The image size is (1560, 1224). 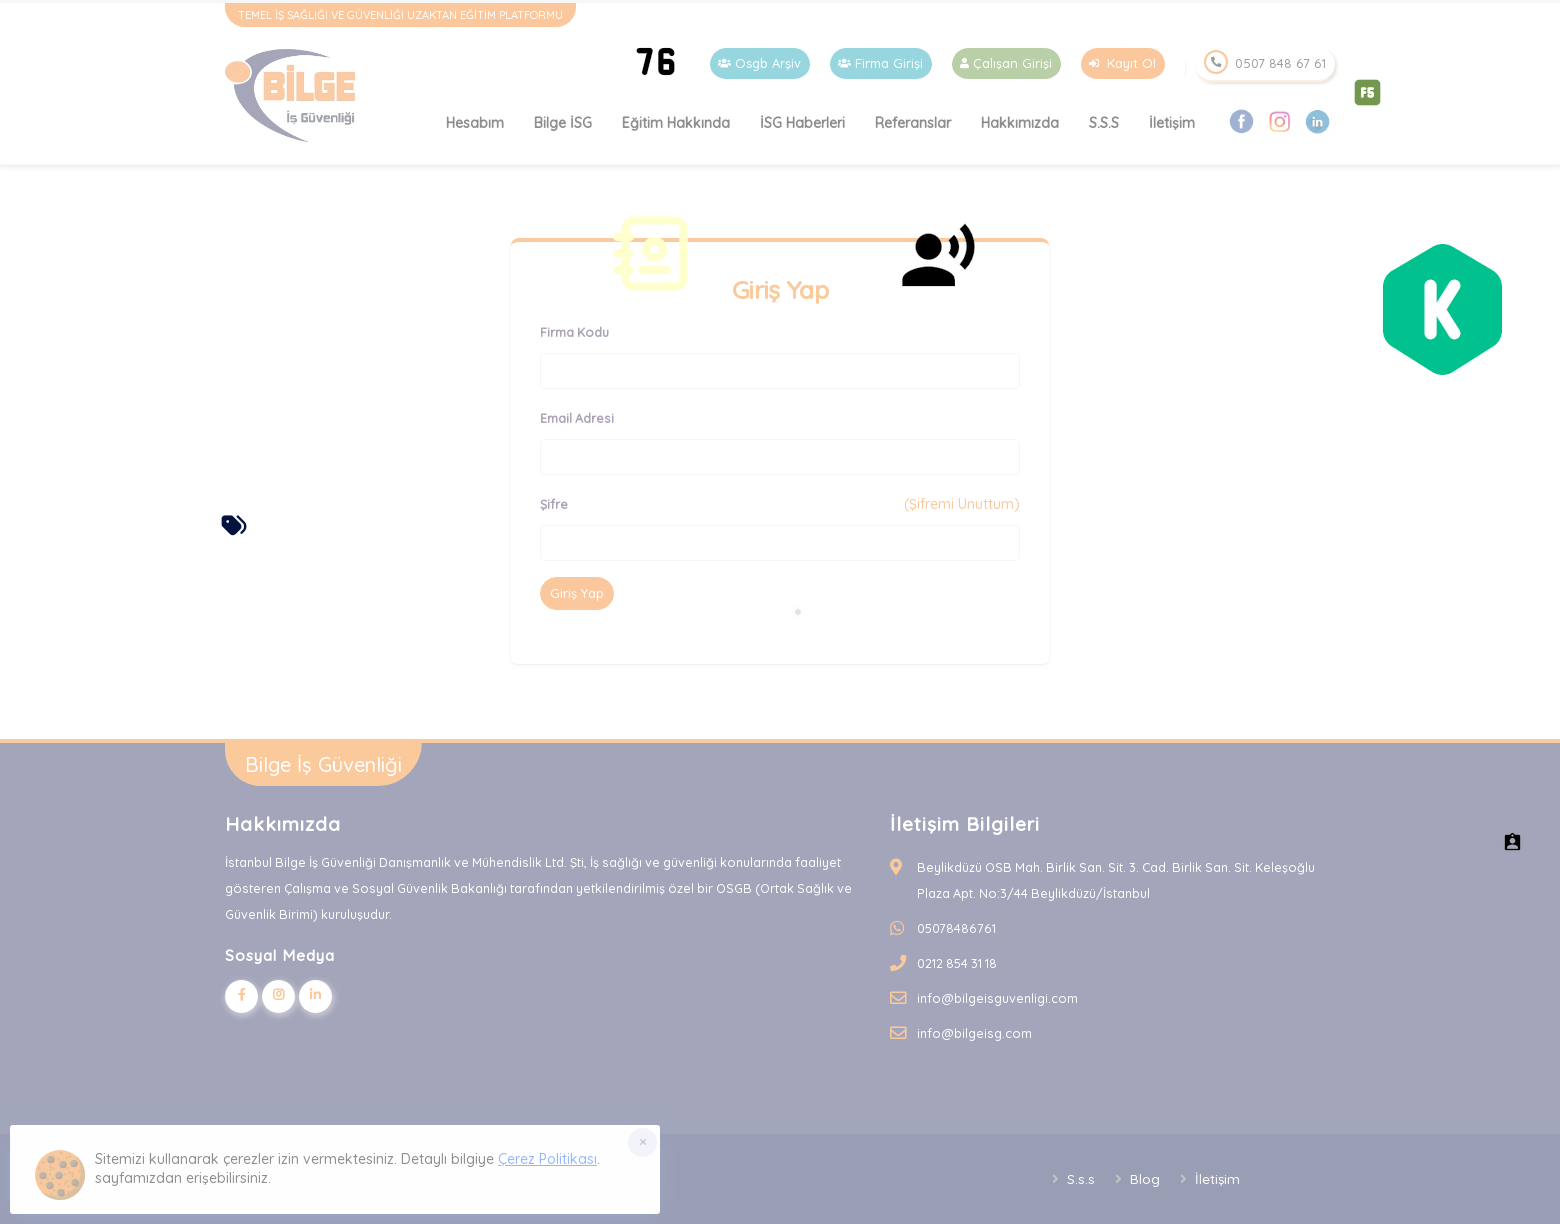 I want to click on indicates item number 76 in a list or sequence, so click(x=655, y=61).